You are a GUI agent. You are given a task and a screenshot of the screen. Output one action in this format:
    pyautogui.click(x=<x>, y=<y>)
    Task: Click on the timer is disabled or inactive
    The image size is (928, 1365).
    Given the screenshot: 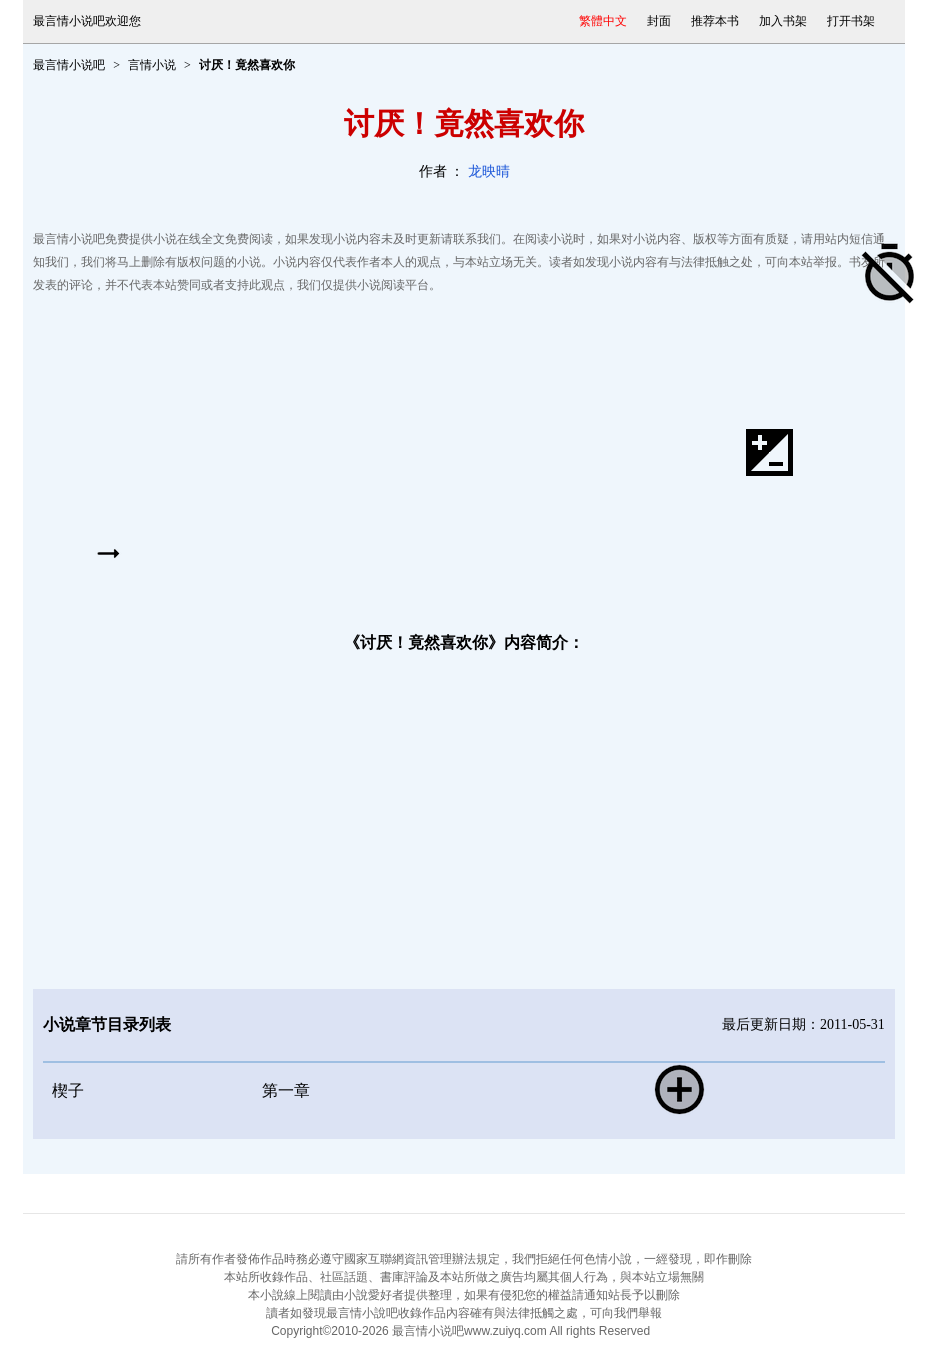 What is the action you would take?
    pyautogui.click(x=889, y=273)
    